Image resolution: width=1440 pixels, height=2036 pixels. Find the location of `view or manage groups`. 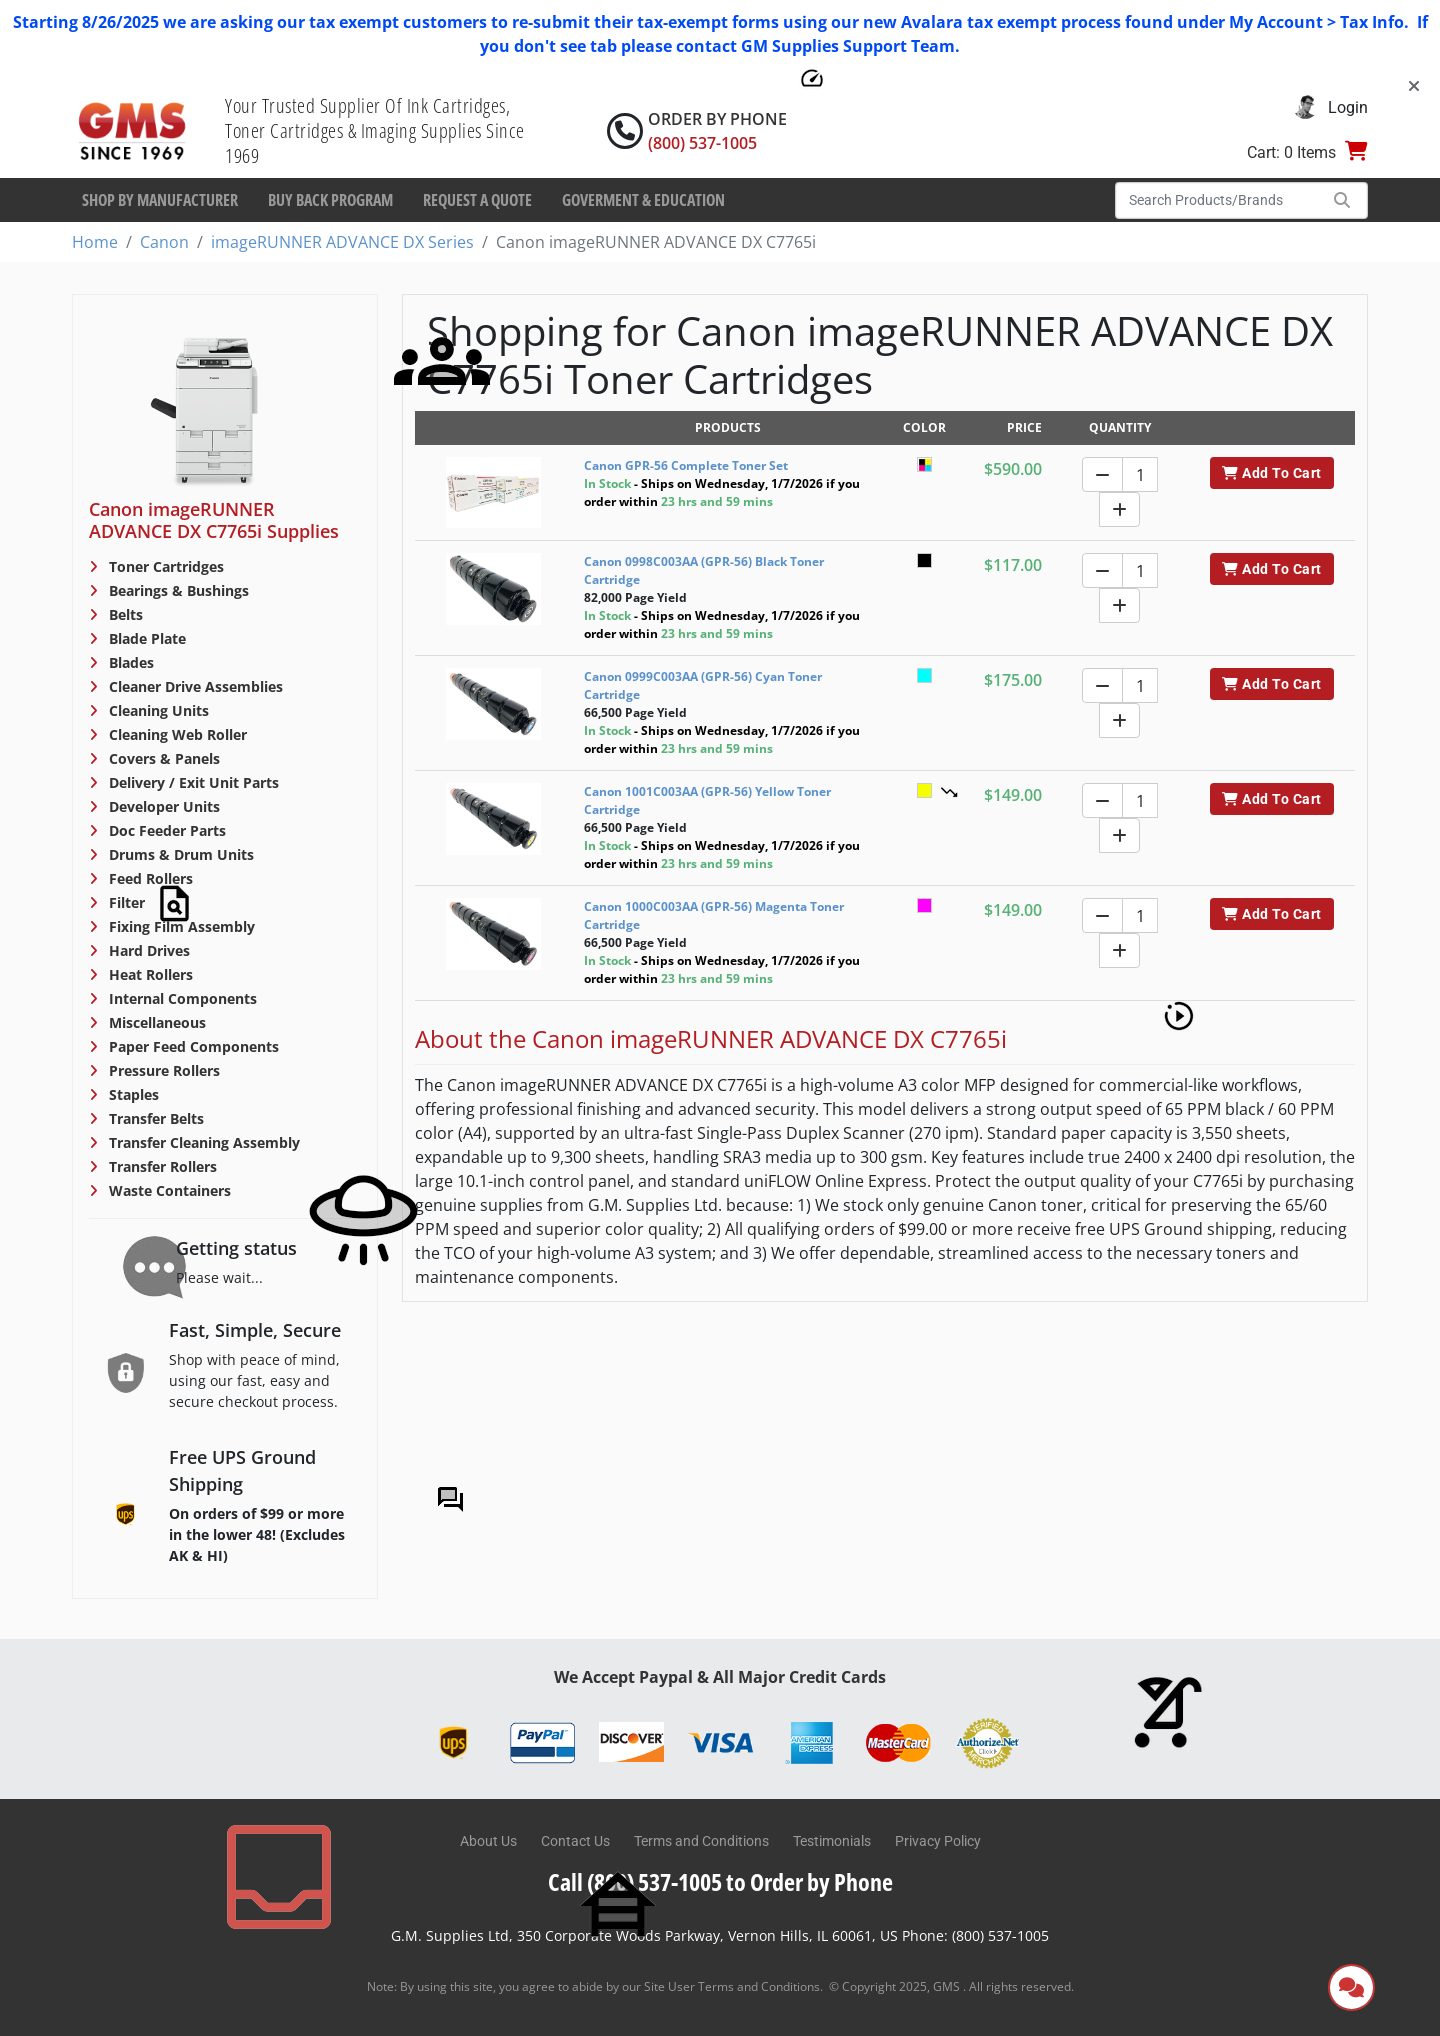

view or manage groups is located at coordinates (442, 361).